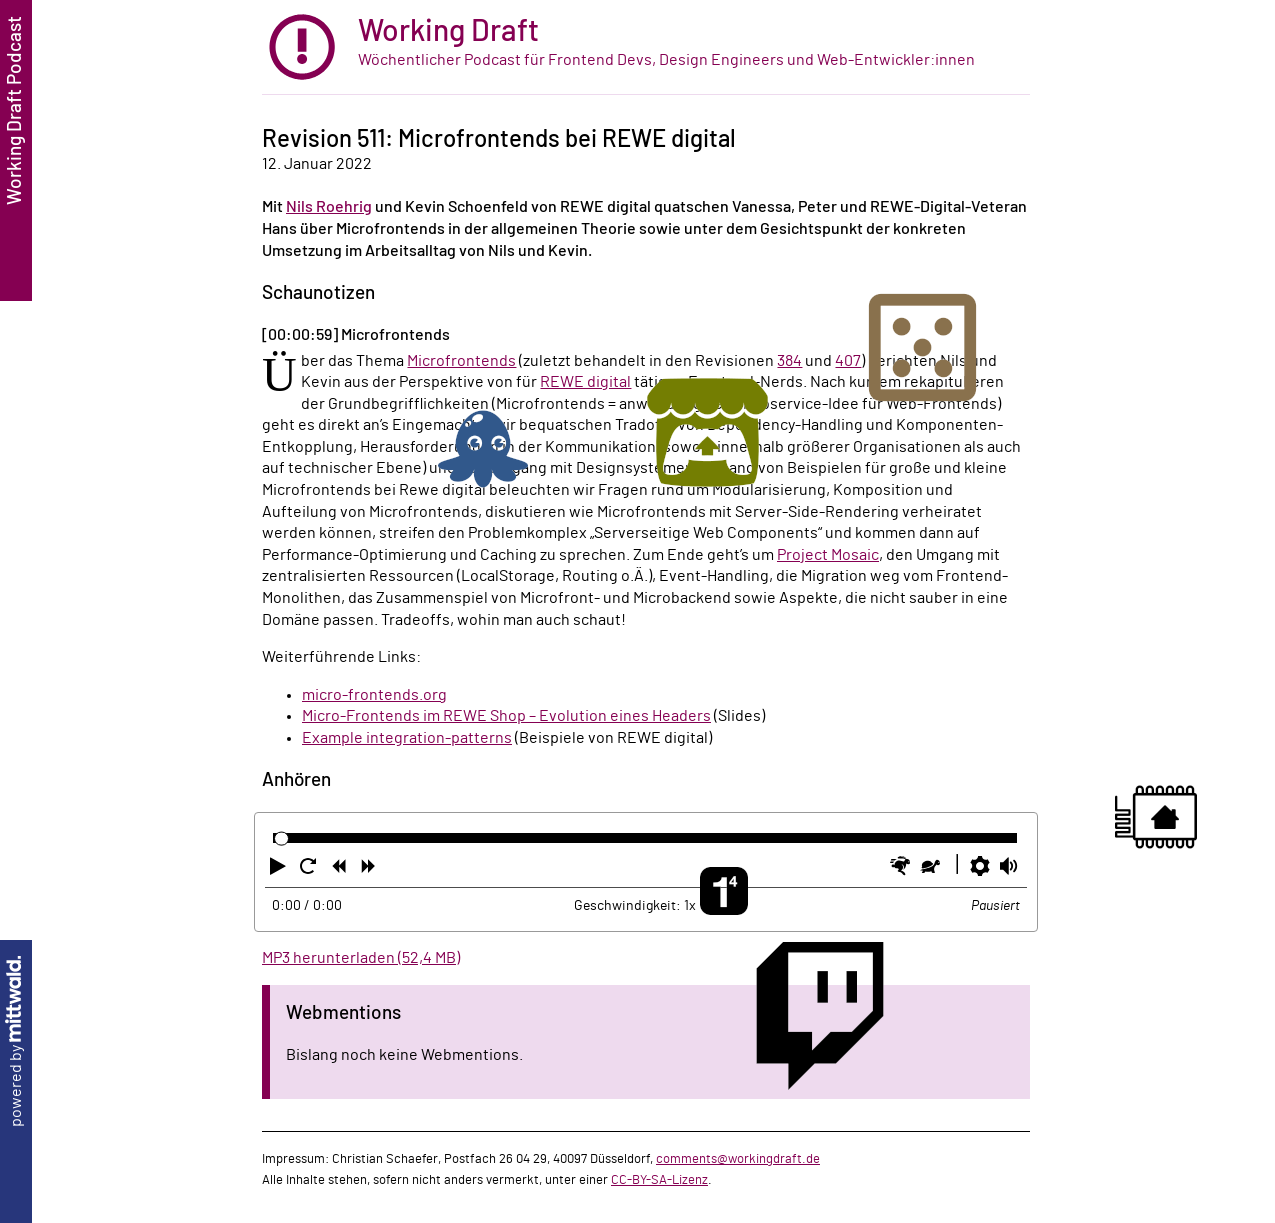  Describe the element at coordinates (922, 347) in the screenshot. I see `randomize or shuffle content` at that location.